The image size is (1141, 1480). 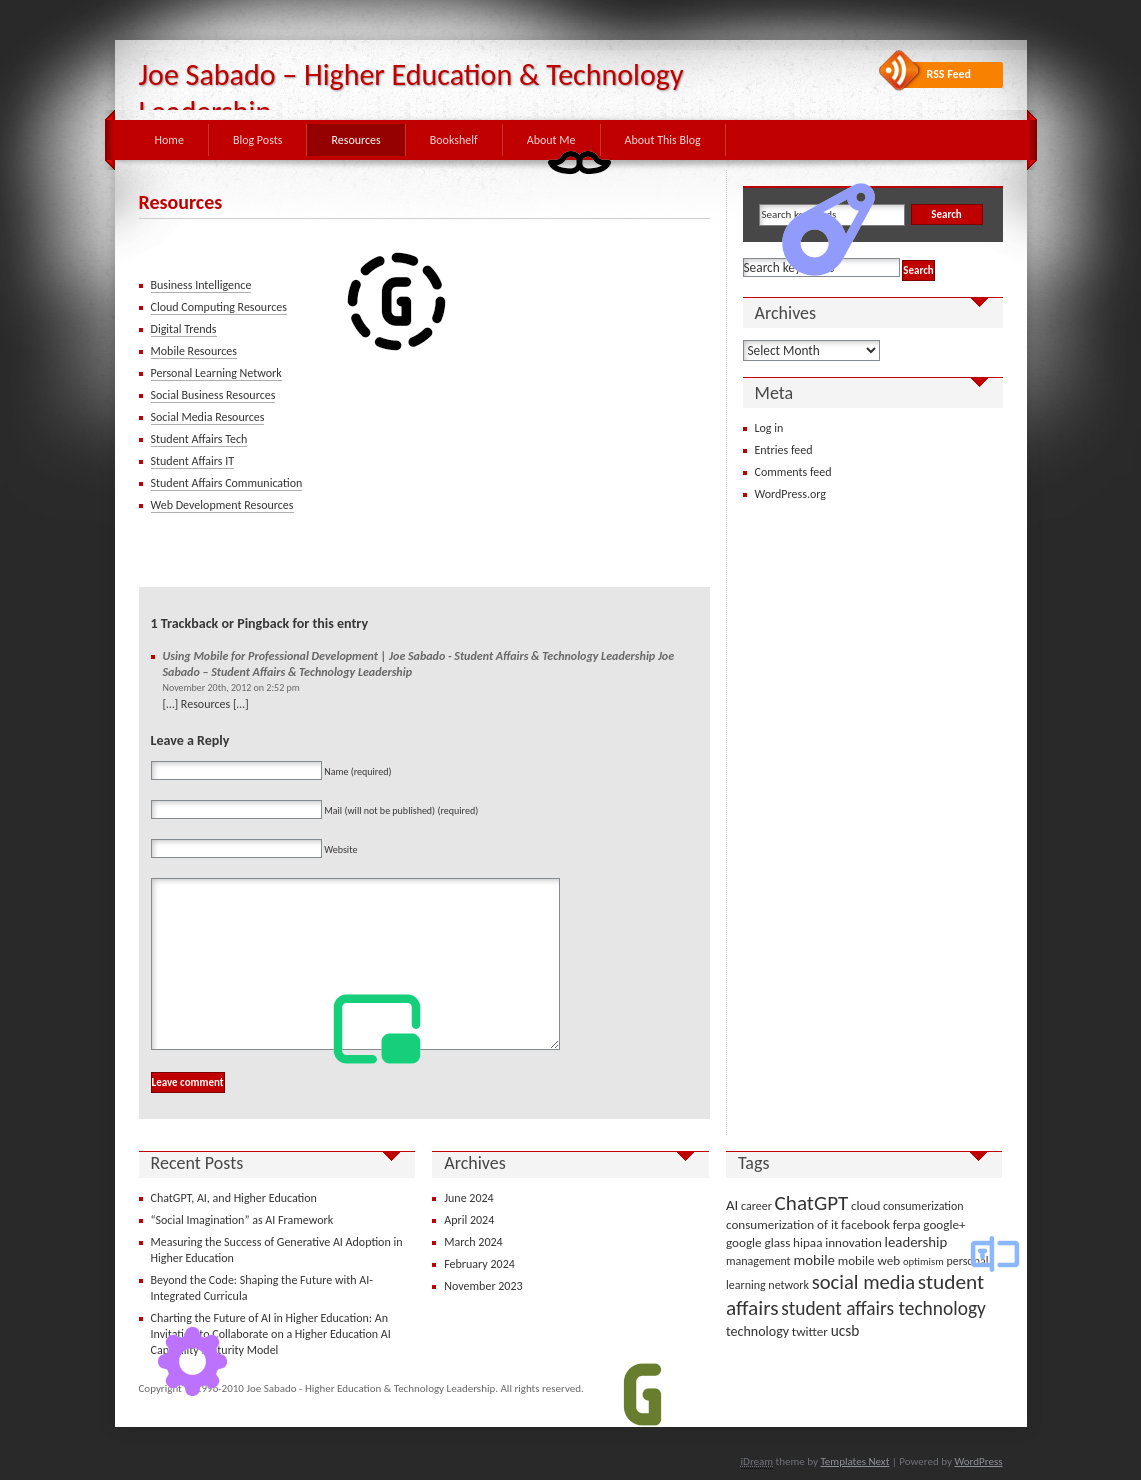 What do you see at coordinates (995, 1254) in the screenshot?
I see `enter or edit text in a form field` at bounding box center [995, 1254].